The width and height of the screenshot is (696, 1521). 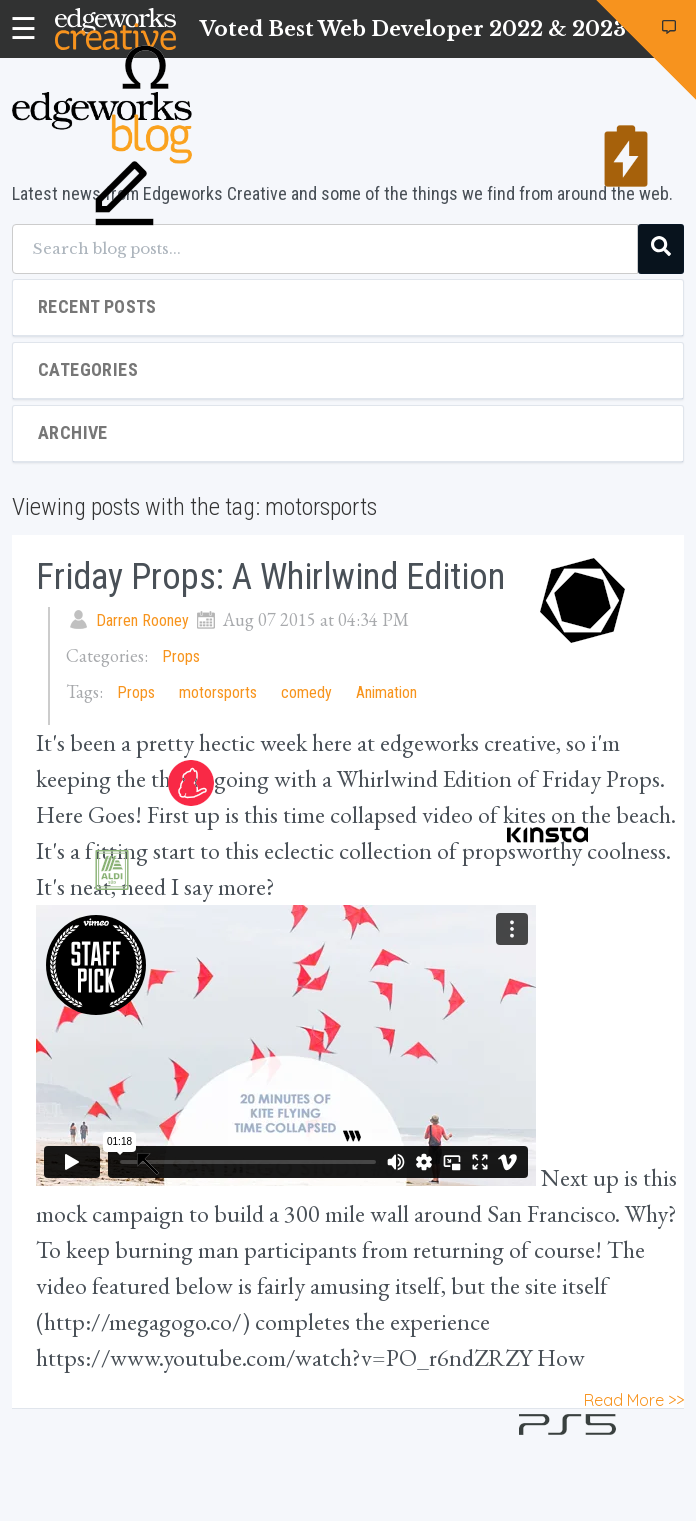 What do you see at coordinates (582, 600) in the screenshot?
I see `open graphite application` at bounding box center [582, 600].